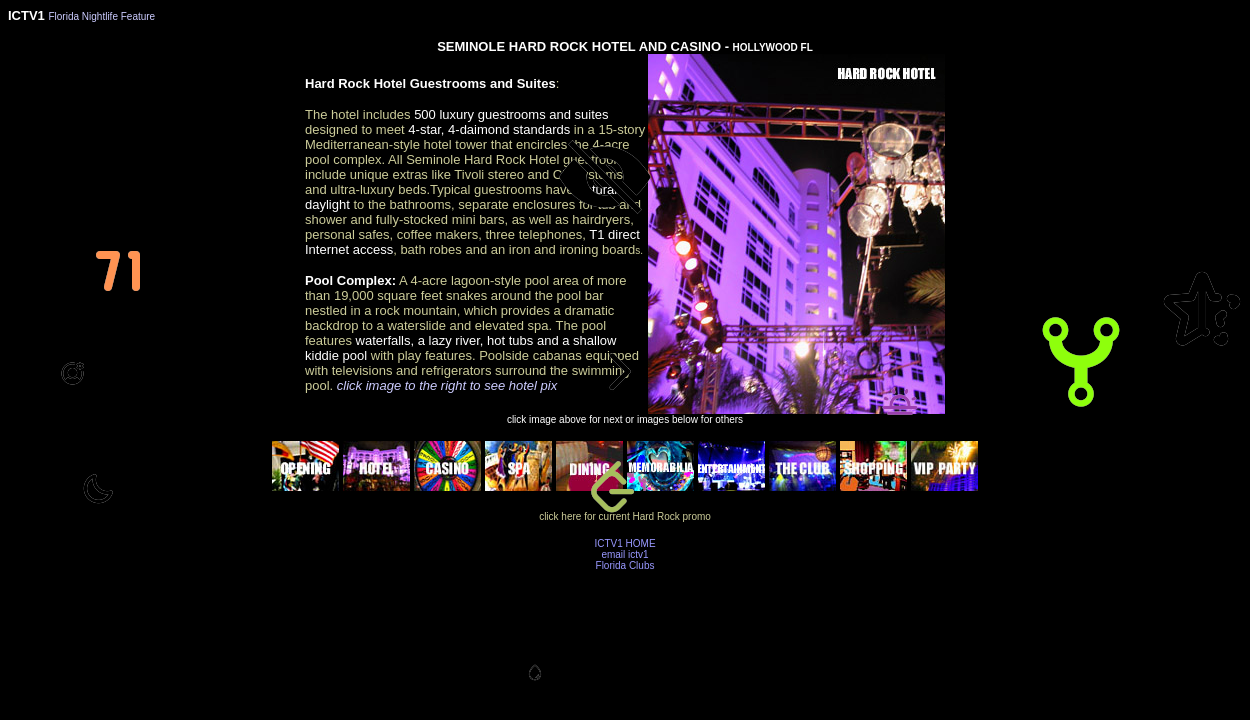 The image size is (1250, 720). What do you see at coordinates (535, 673) in the screenshot?
I see `indicates water or liquid-related settings` at bounding box center [535, 673].